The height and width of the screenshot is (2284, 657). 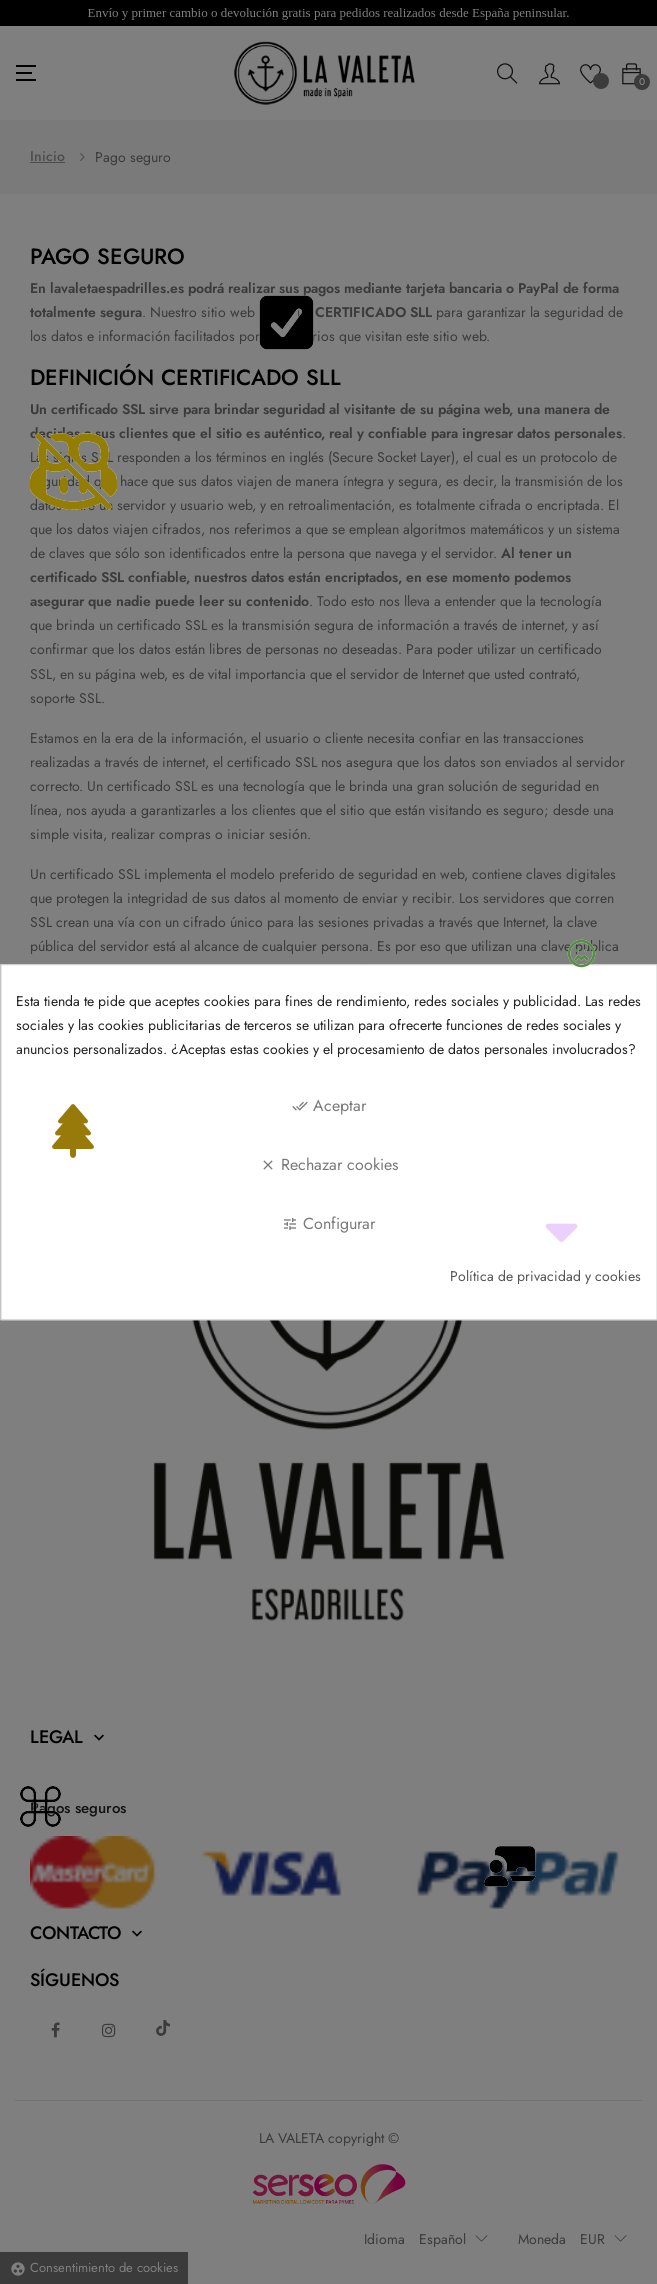 What do you see at coordinates (581, 953) in the screenshot?
I see `indicates user is feeling anxious or nervous` at bounding box center [581, 953].